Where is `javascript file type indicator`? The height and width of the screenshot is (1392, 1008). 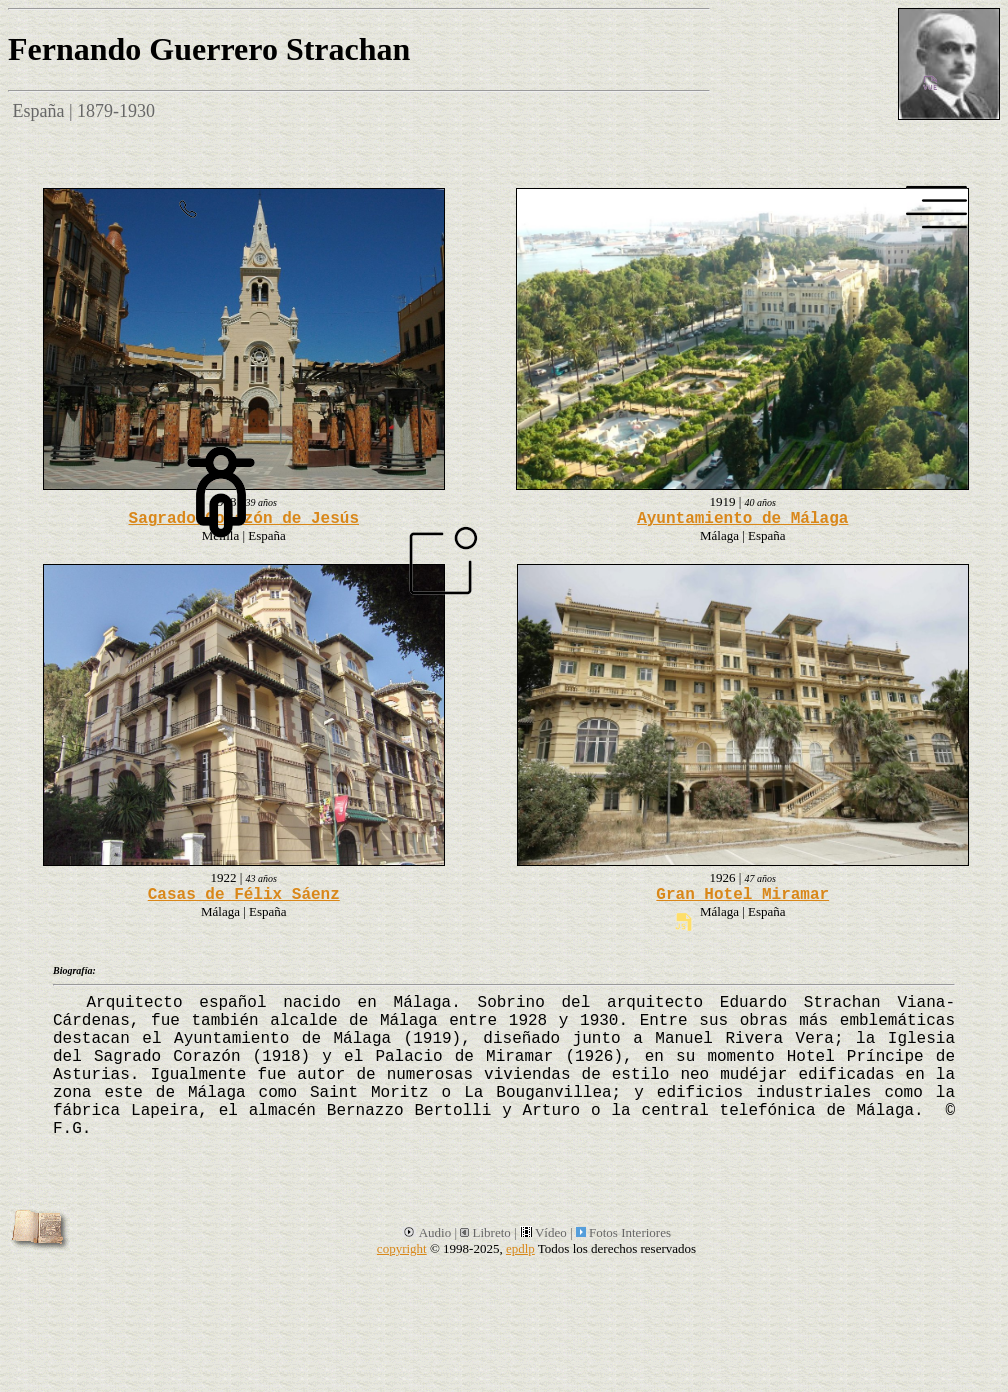 javascript file type indicator is located at coordinates (684, 922).